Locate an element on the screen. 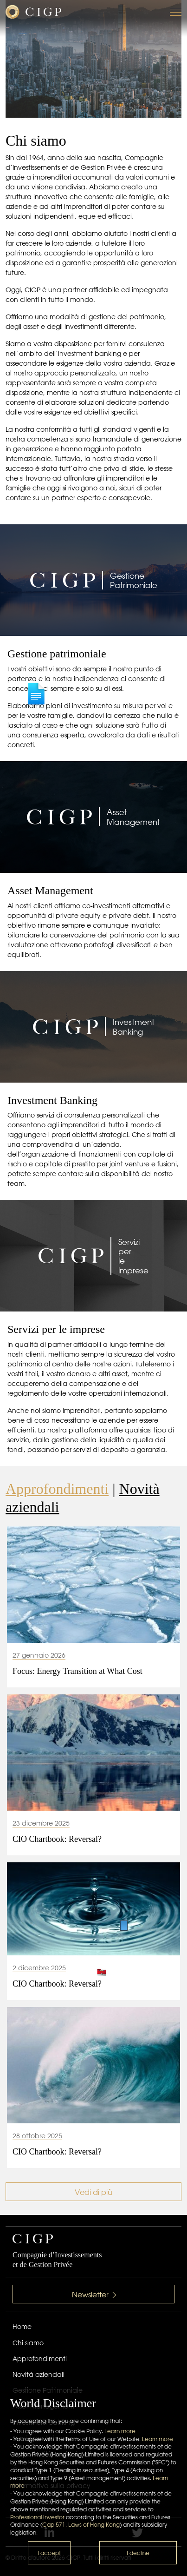 Image resolution: width=187 pixels, height=2576 pixels. open a text document or word processing file is located at coordinates (36, 694).